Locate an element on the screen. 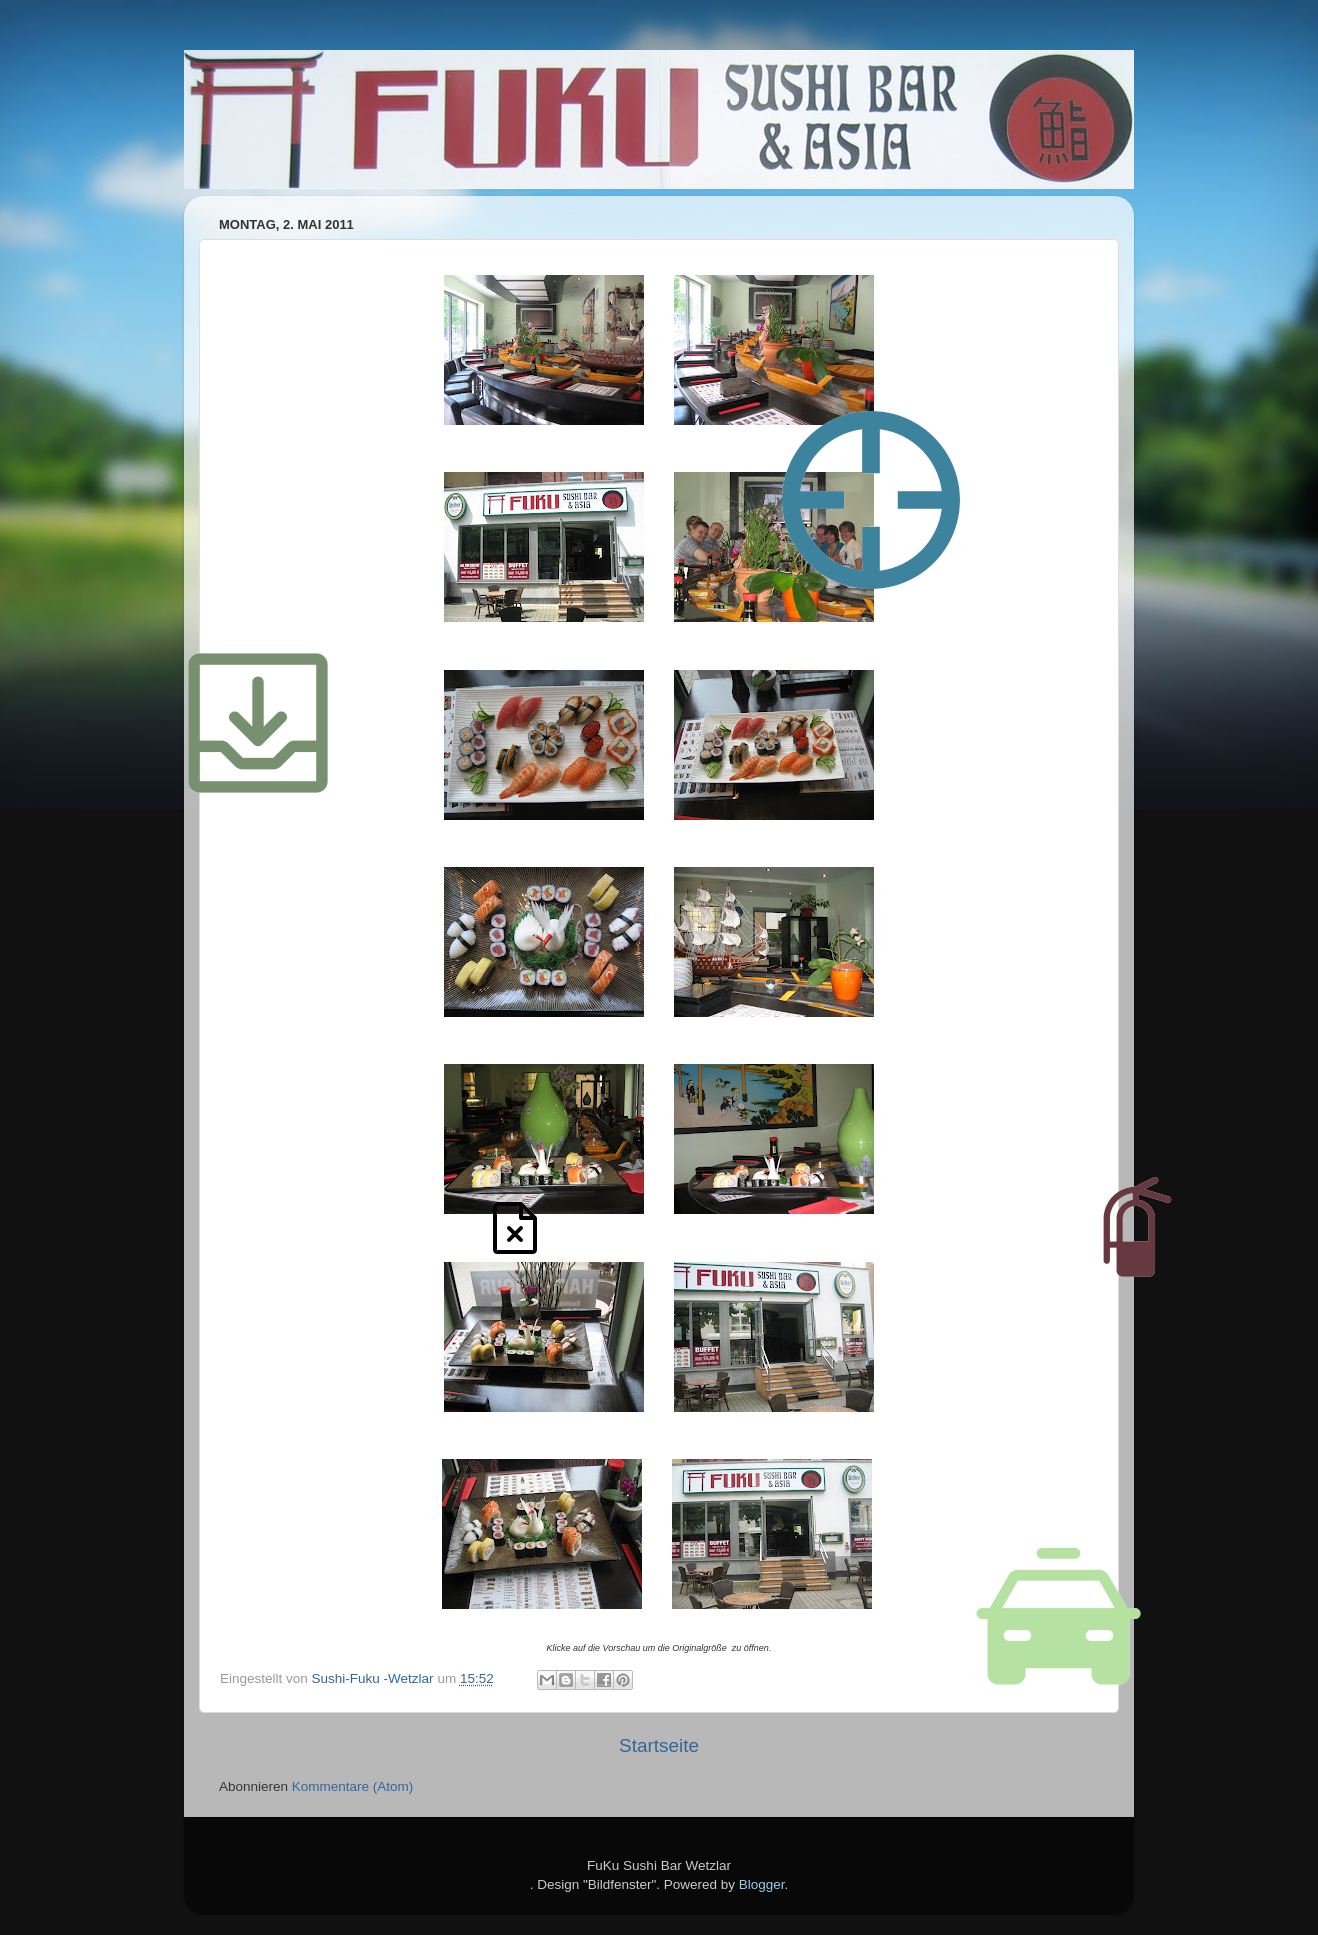  fire safety equipment indicator is located at coordinates (1132, 1228).